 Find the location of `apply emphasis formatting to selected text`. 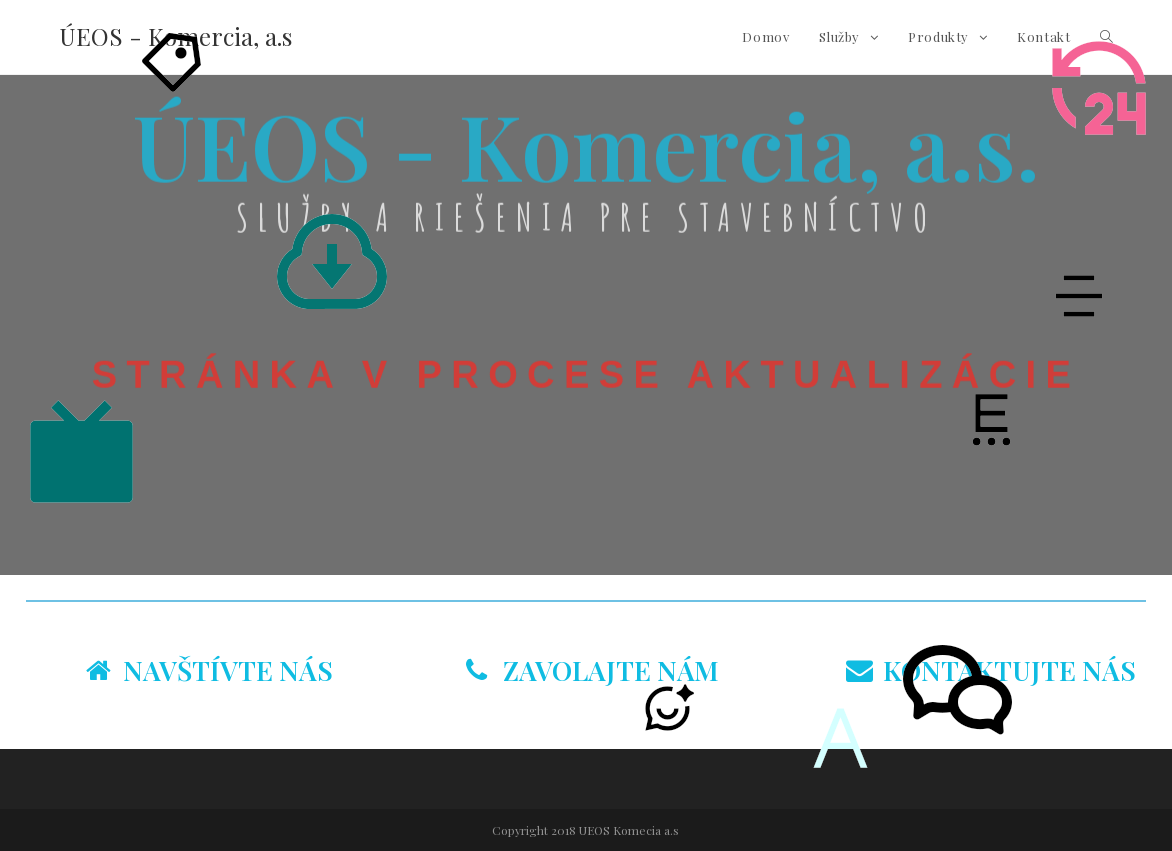

apply emphasis formatting to selected text is located at coordinates (991, 418).